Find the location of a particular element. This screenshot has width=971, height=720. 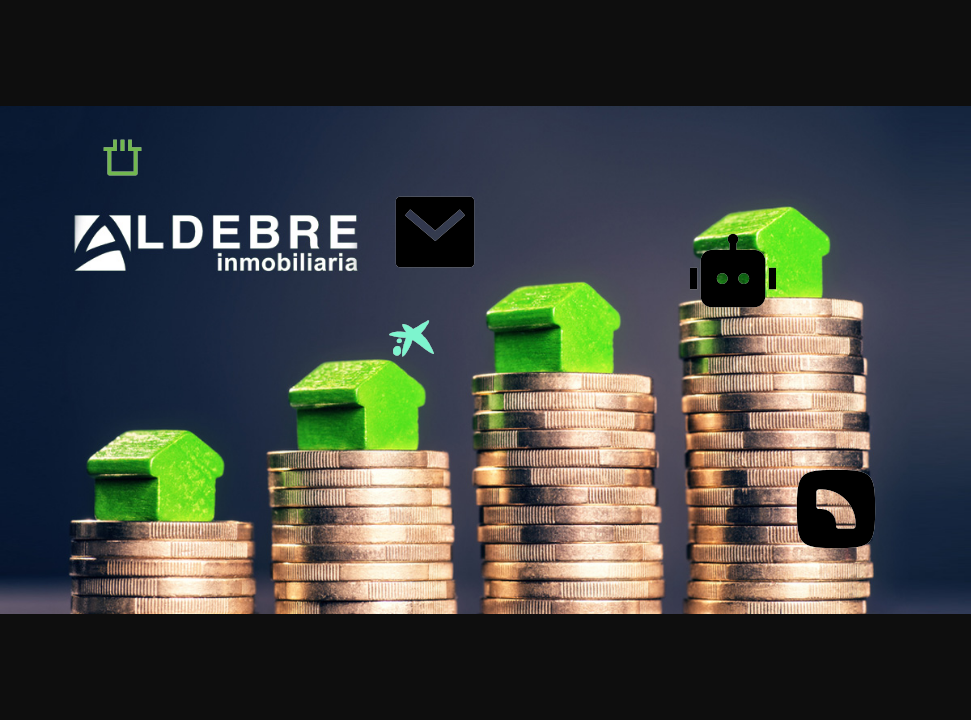

access AI assistant or chatbot features is located at coordinates (733, 275).